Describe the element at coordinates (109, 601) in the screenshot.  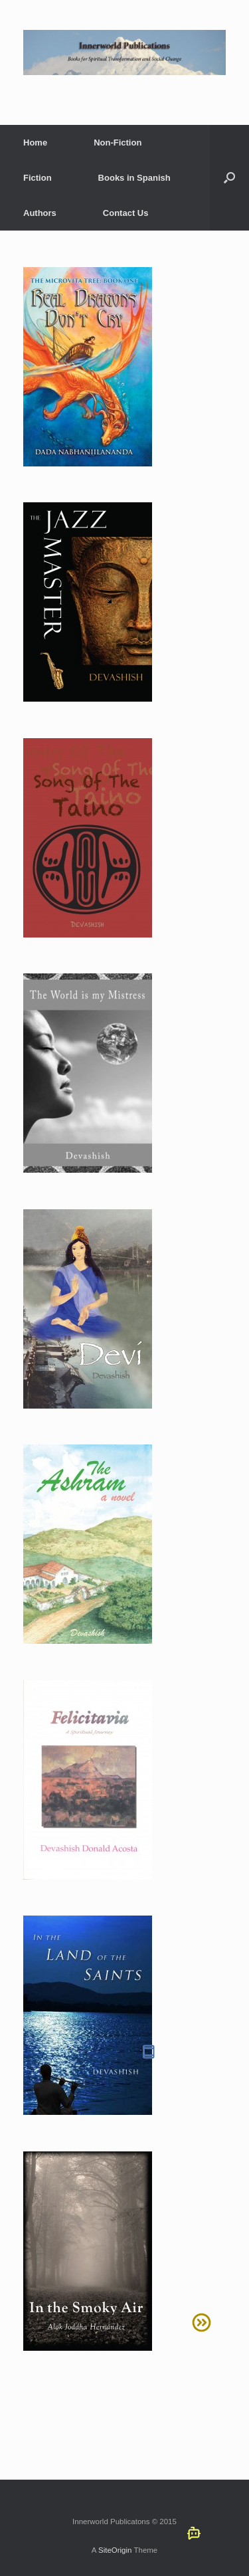
I see `navigate to the bottom-right corner` at that location.